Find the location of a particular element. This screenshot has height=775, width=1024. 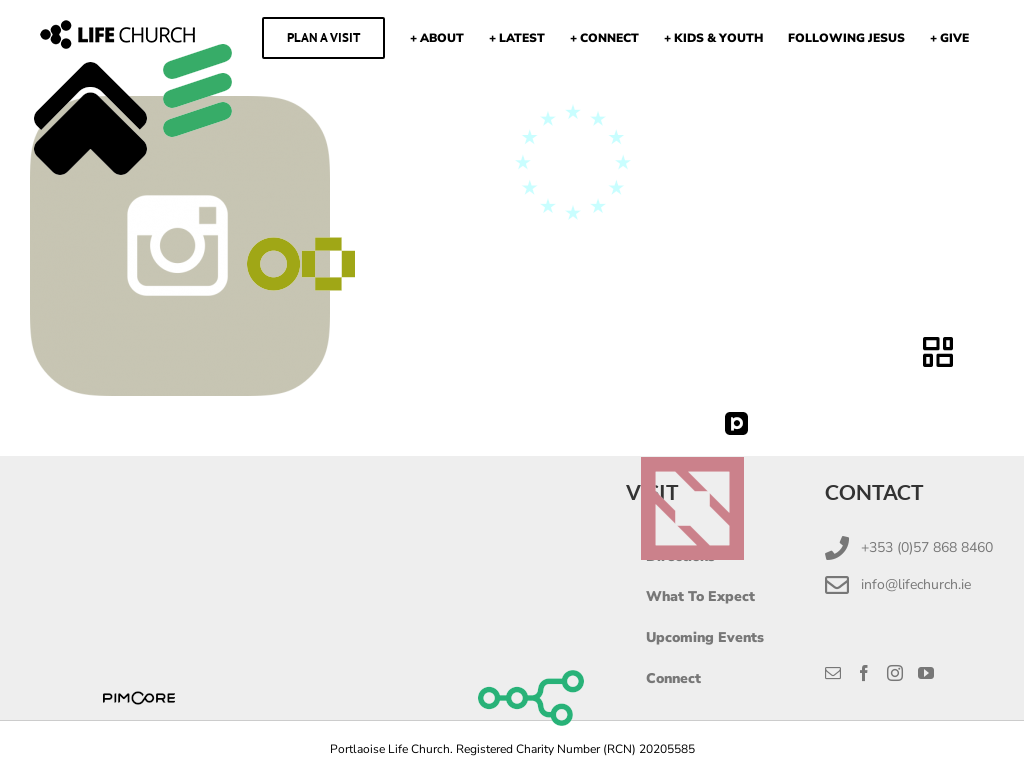

indicates EU-related content or services is located at coordinates (573, 162).